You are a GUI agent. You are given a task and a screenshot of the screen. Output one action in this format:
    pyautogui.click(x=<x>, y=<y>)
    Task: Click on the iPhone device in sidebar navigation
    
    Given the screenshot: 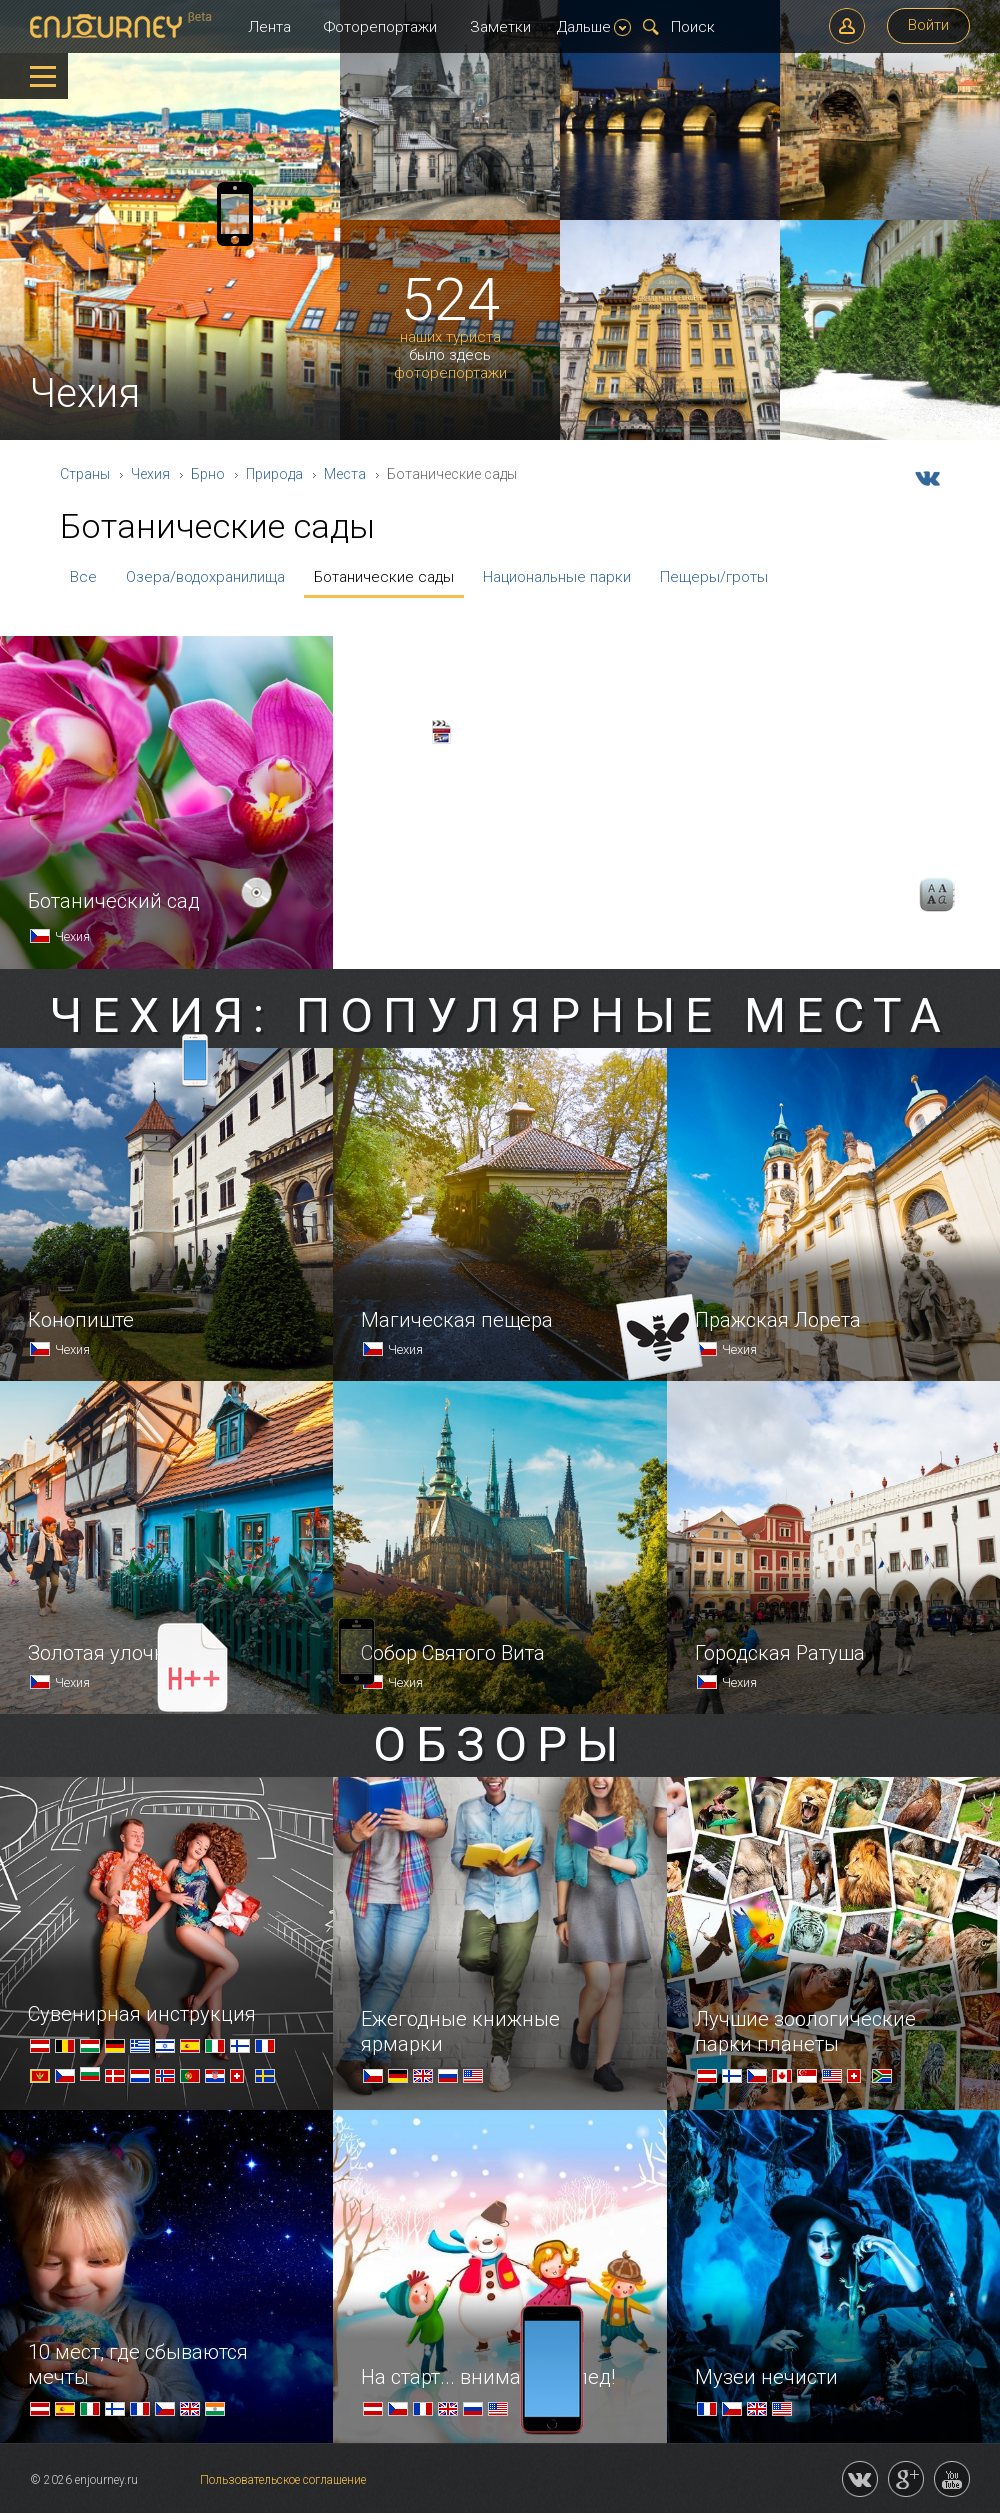 What is the action you would take?
    pyautogui.click(x=356, y=1651)
    